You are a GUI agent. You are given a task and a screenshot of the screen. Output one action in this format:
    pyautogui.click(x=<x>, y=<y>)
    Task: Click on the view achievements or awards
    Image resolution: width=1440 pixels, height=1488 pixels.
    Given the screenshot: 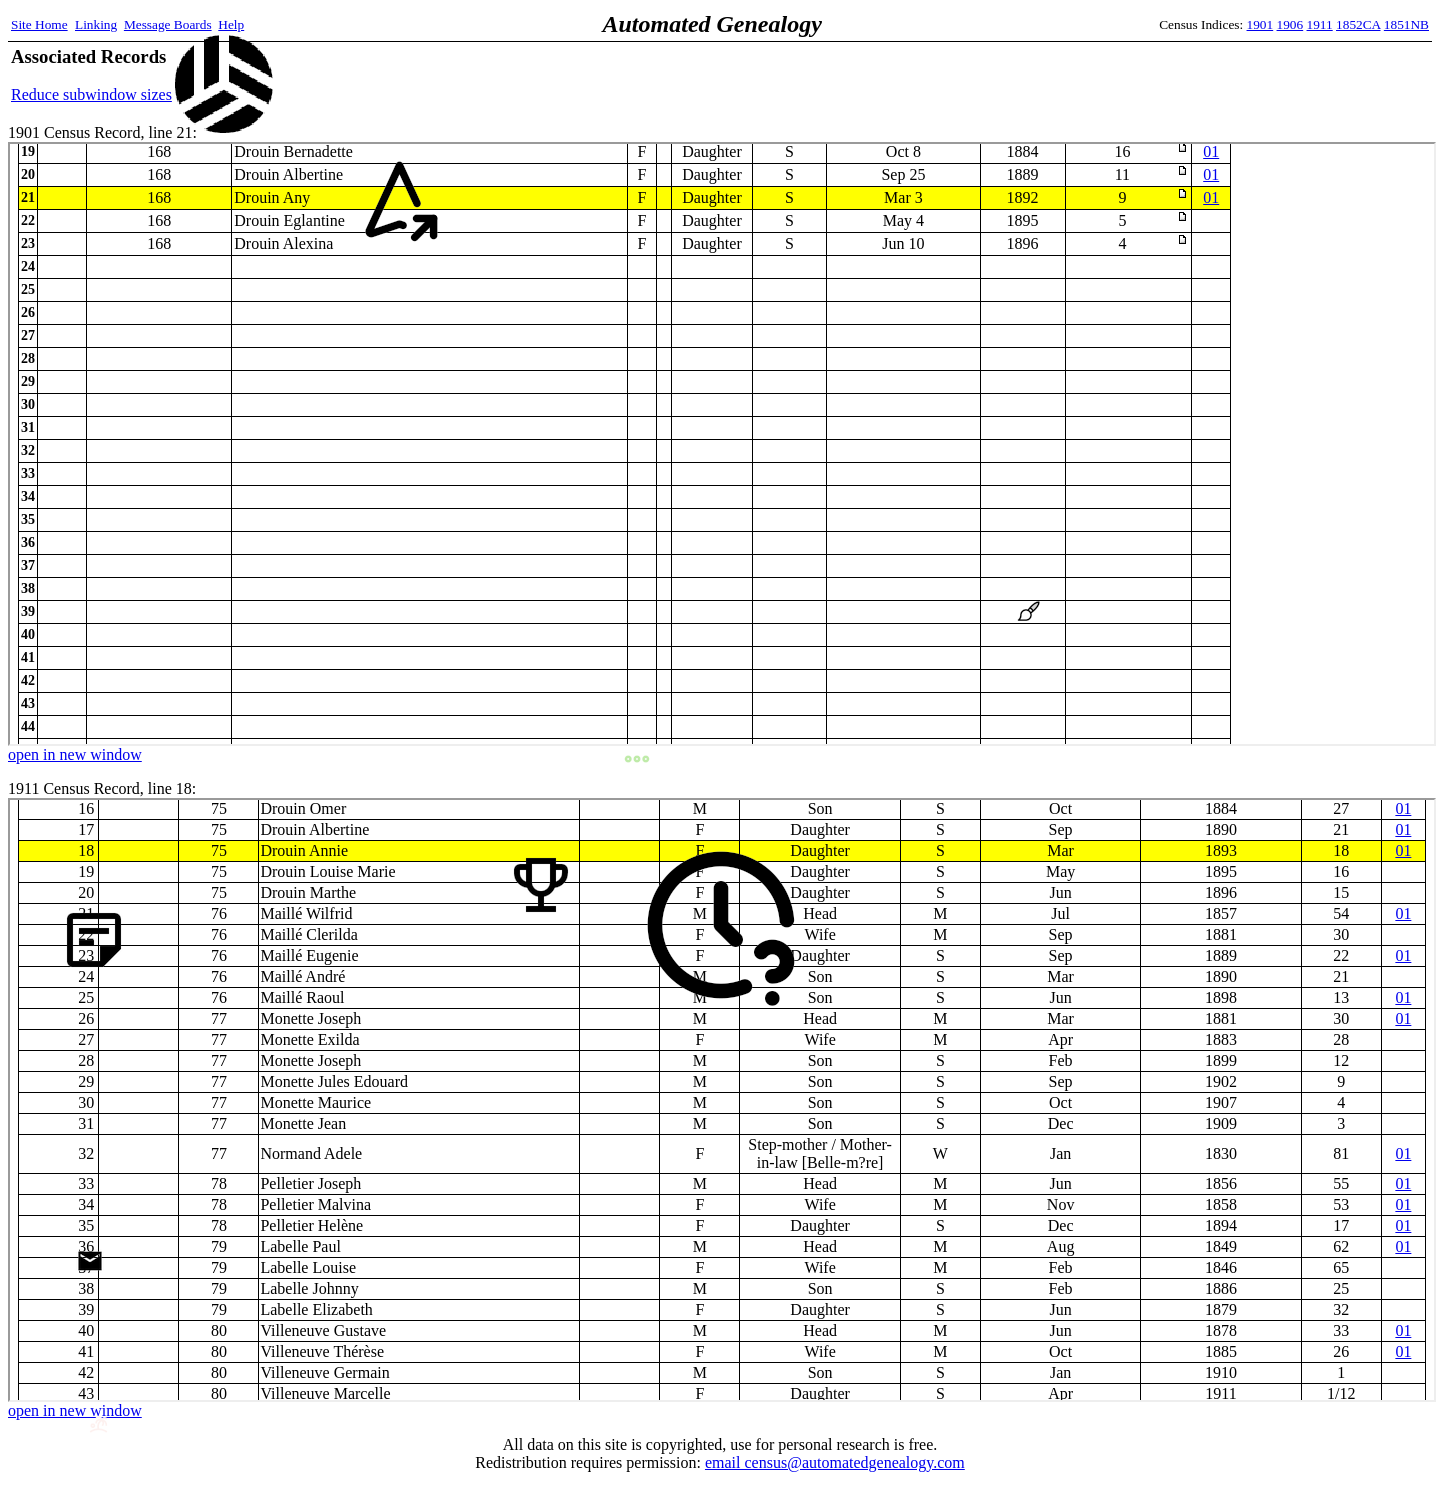 What is the action you would take?
    pyautogui.click(x=541, y=885)
    